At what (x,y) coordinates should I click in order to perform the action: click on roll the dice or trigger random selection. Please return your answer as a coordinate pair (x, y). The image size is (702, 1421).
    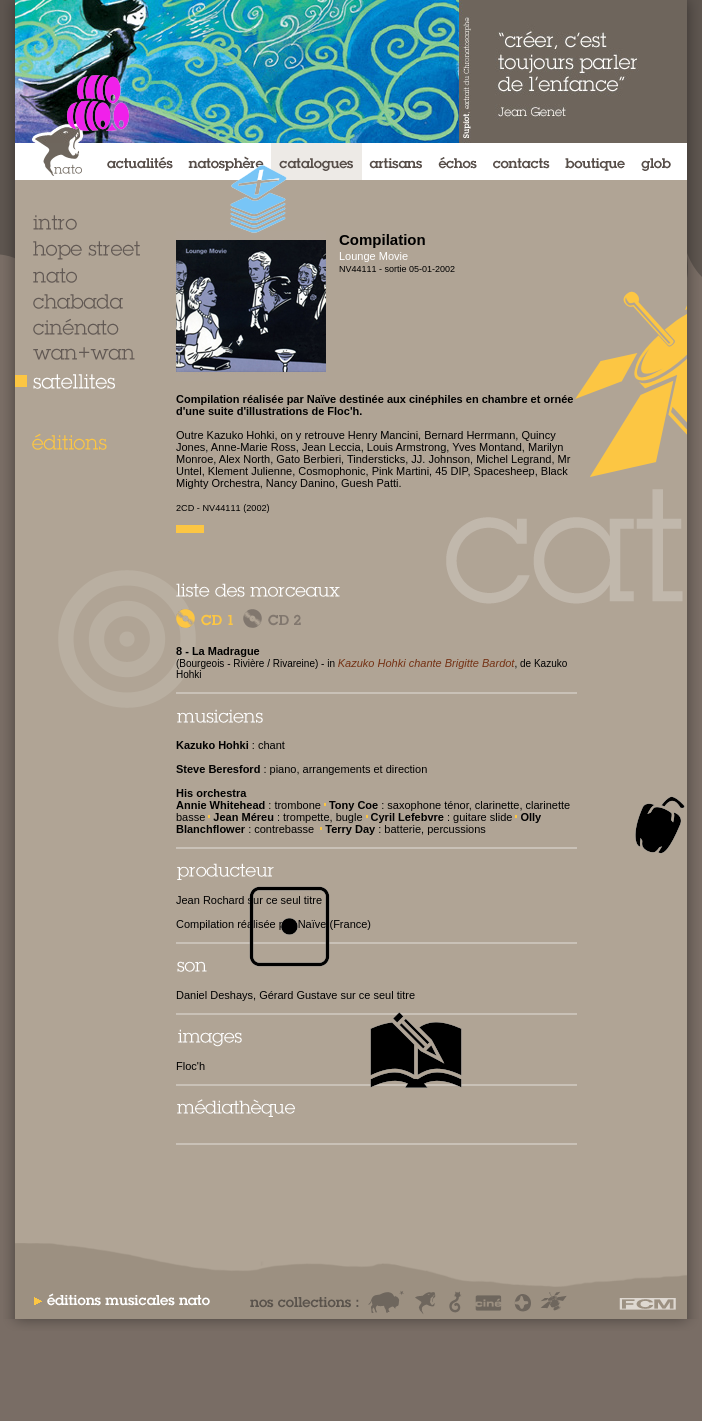
    Looking at the image, I should click on (289, 926).